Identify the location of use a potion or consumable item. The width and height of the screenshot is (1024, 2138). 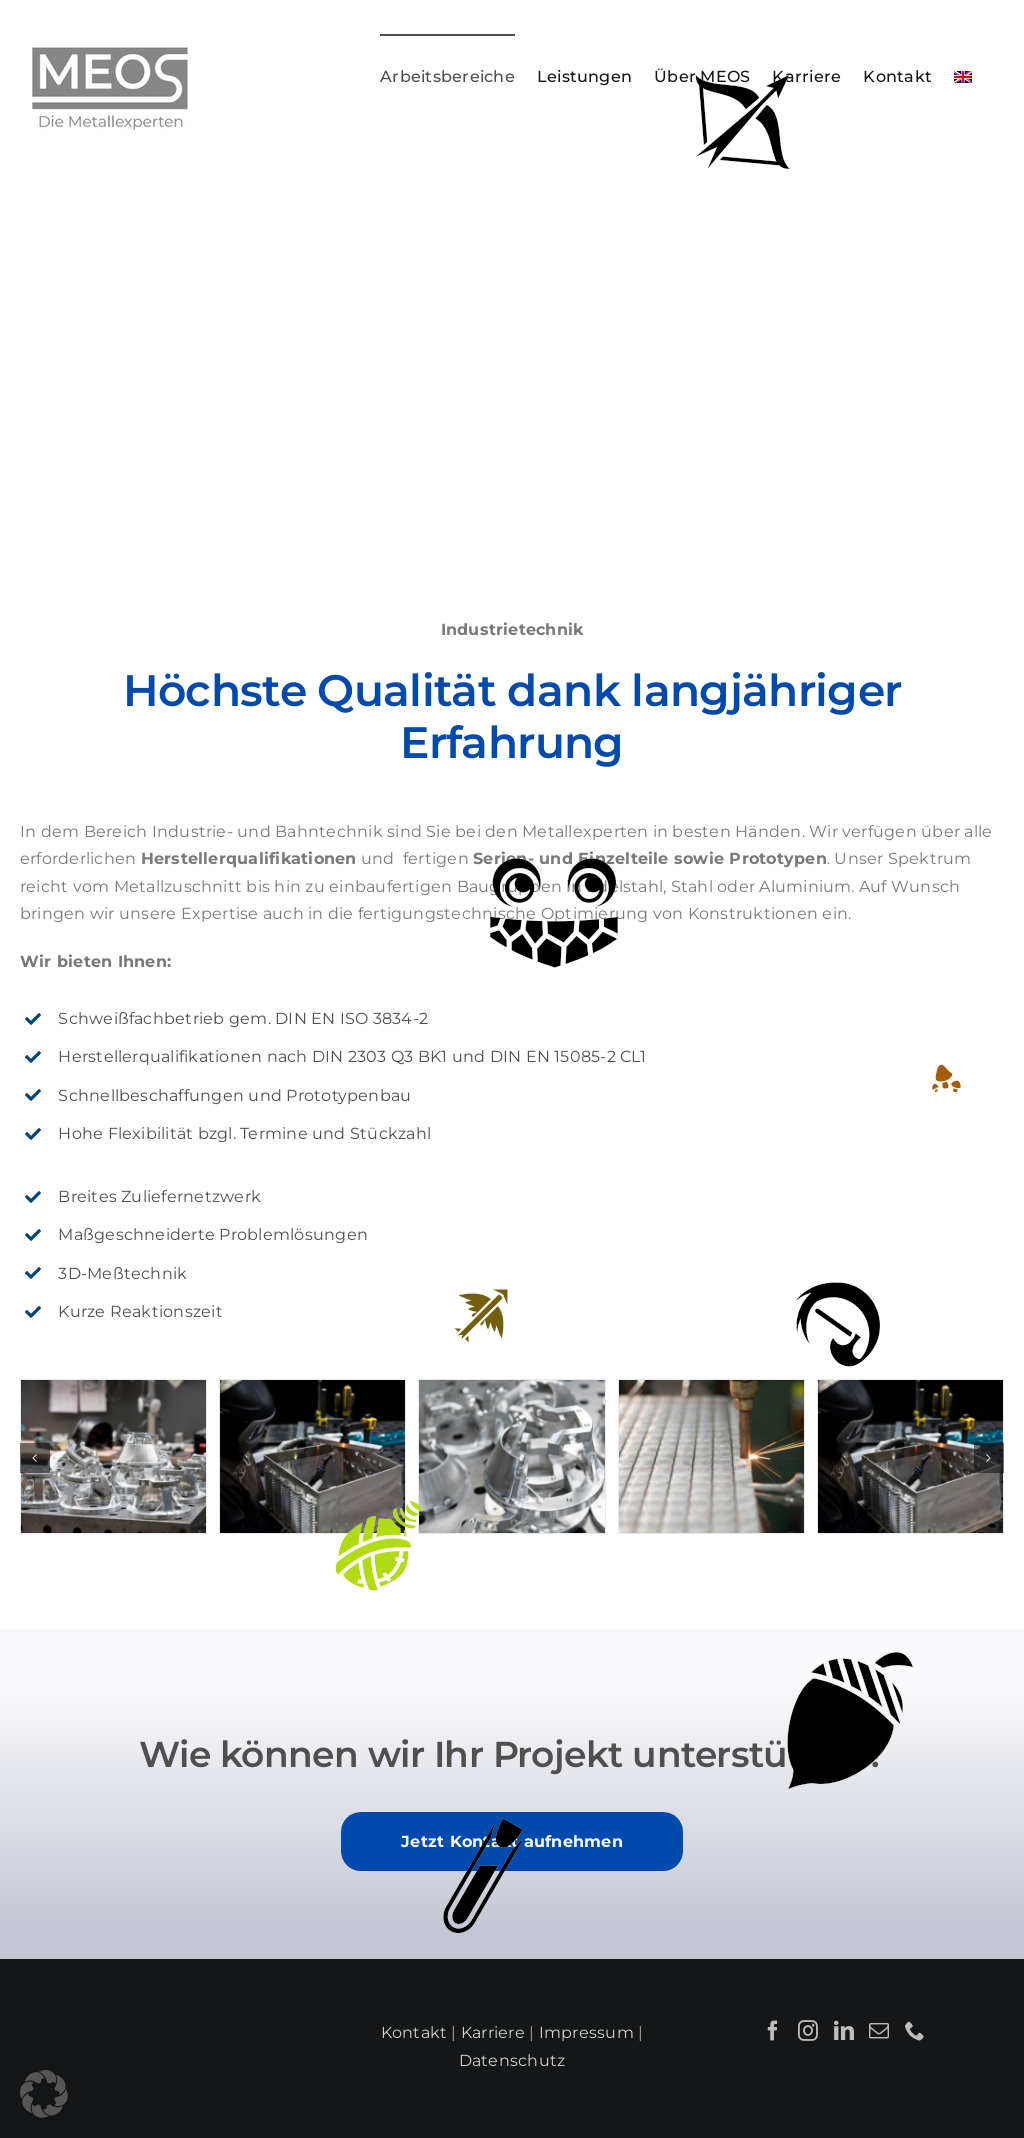
(379, 1545).